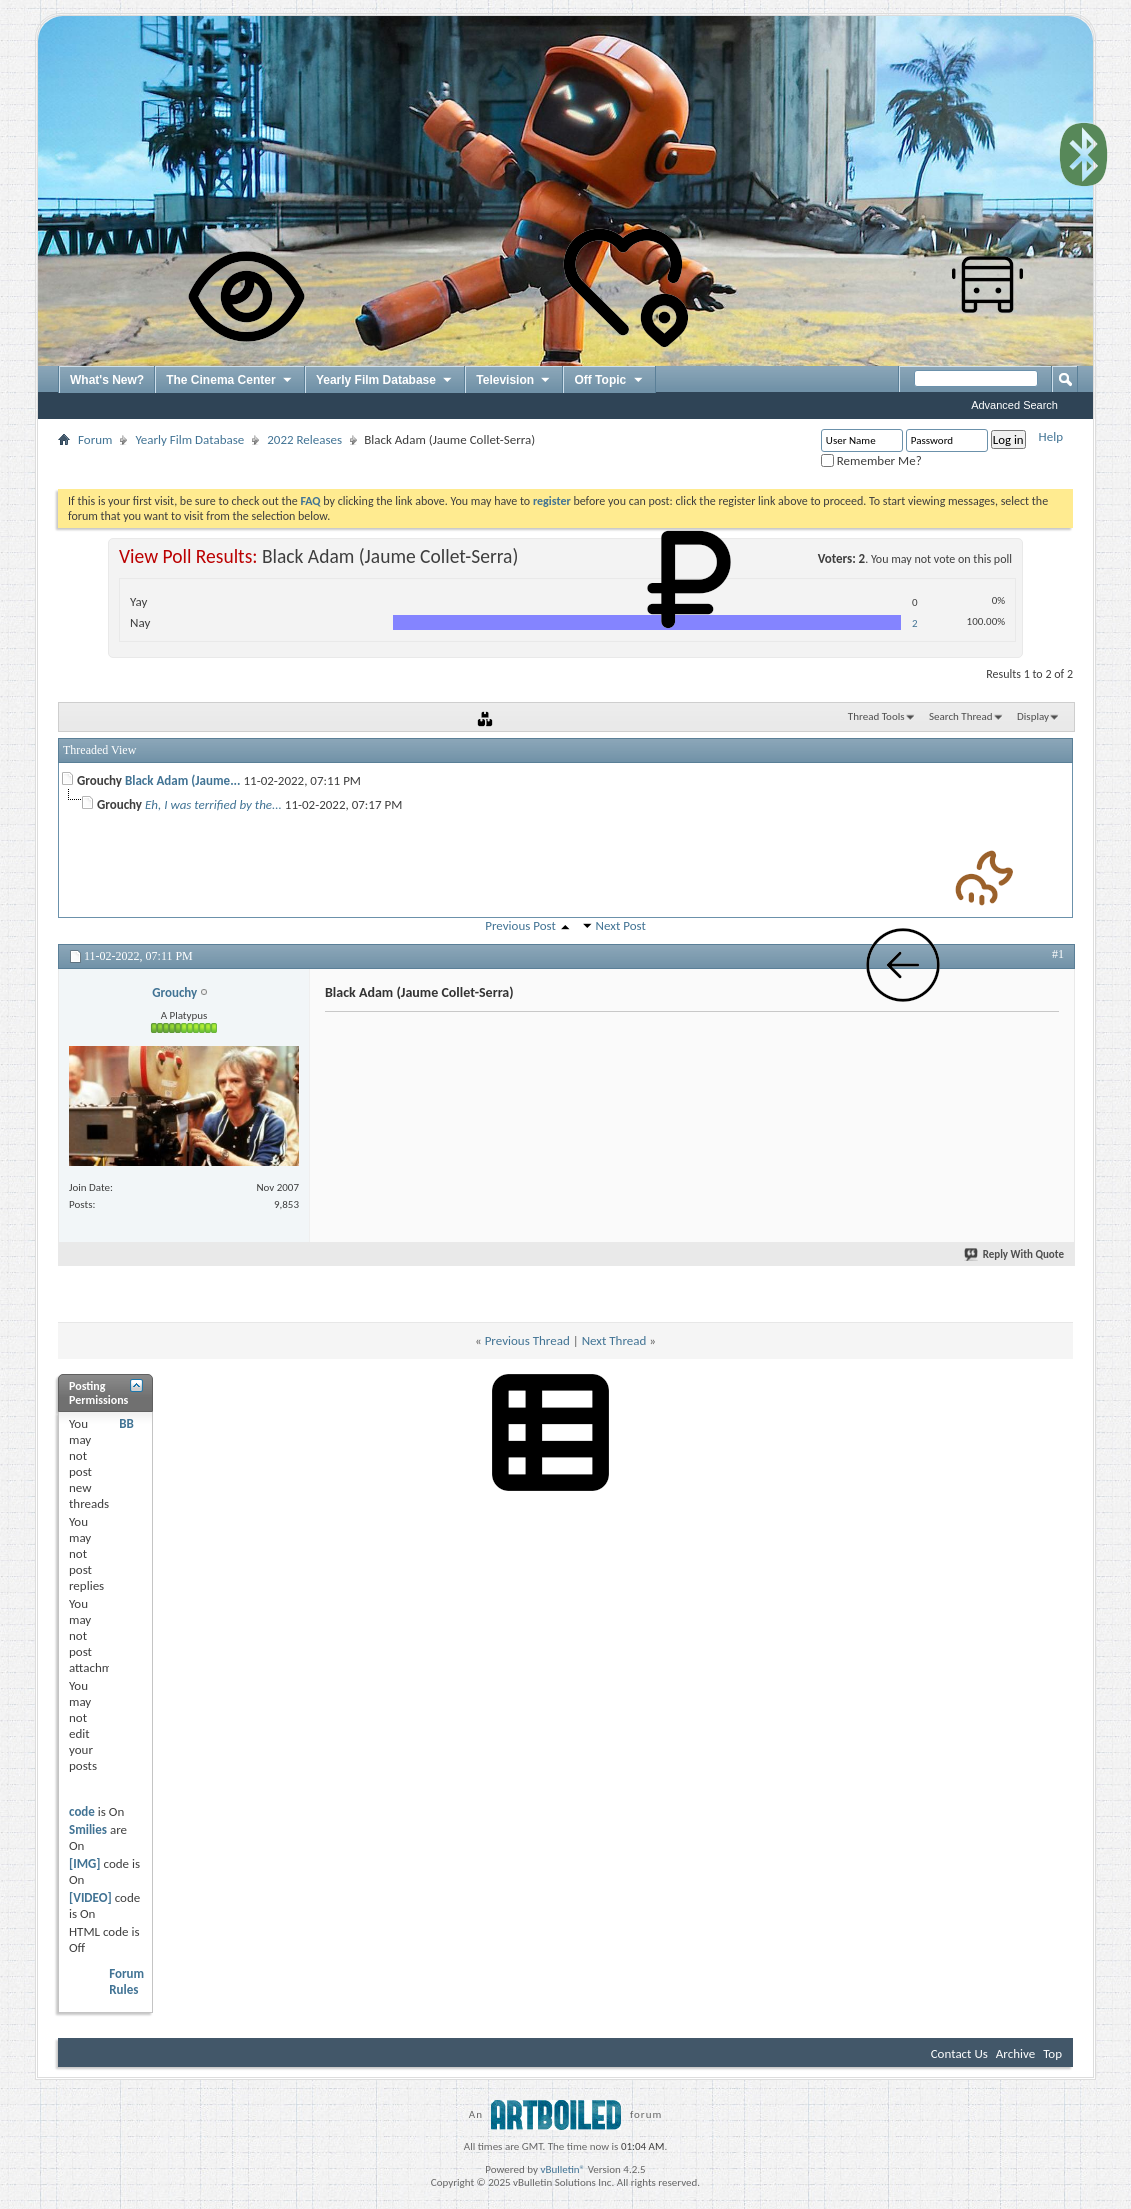 The height and width of the screenshot is (2209, 1131). Describe the element at coordinates (550, 1432) in the screenshot. I see `view data in list format` at that location.